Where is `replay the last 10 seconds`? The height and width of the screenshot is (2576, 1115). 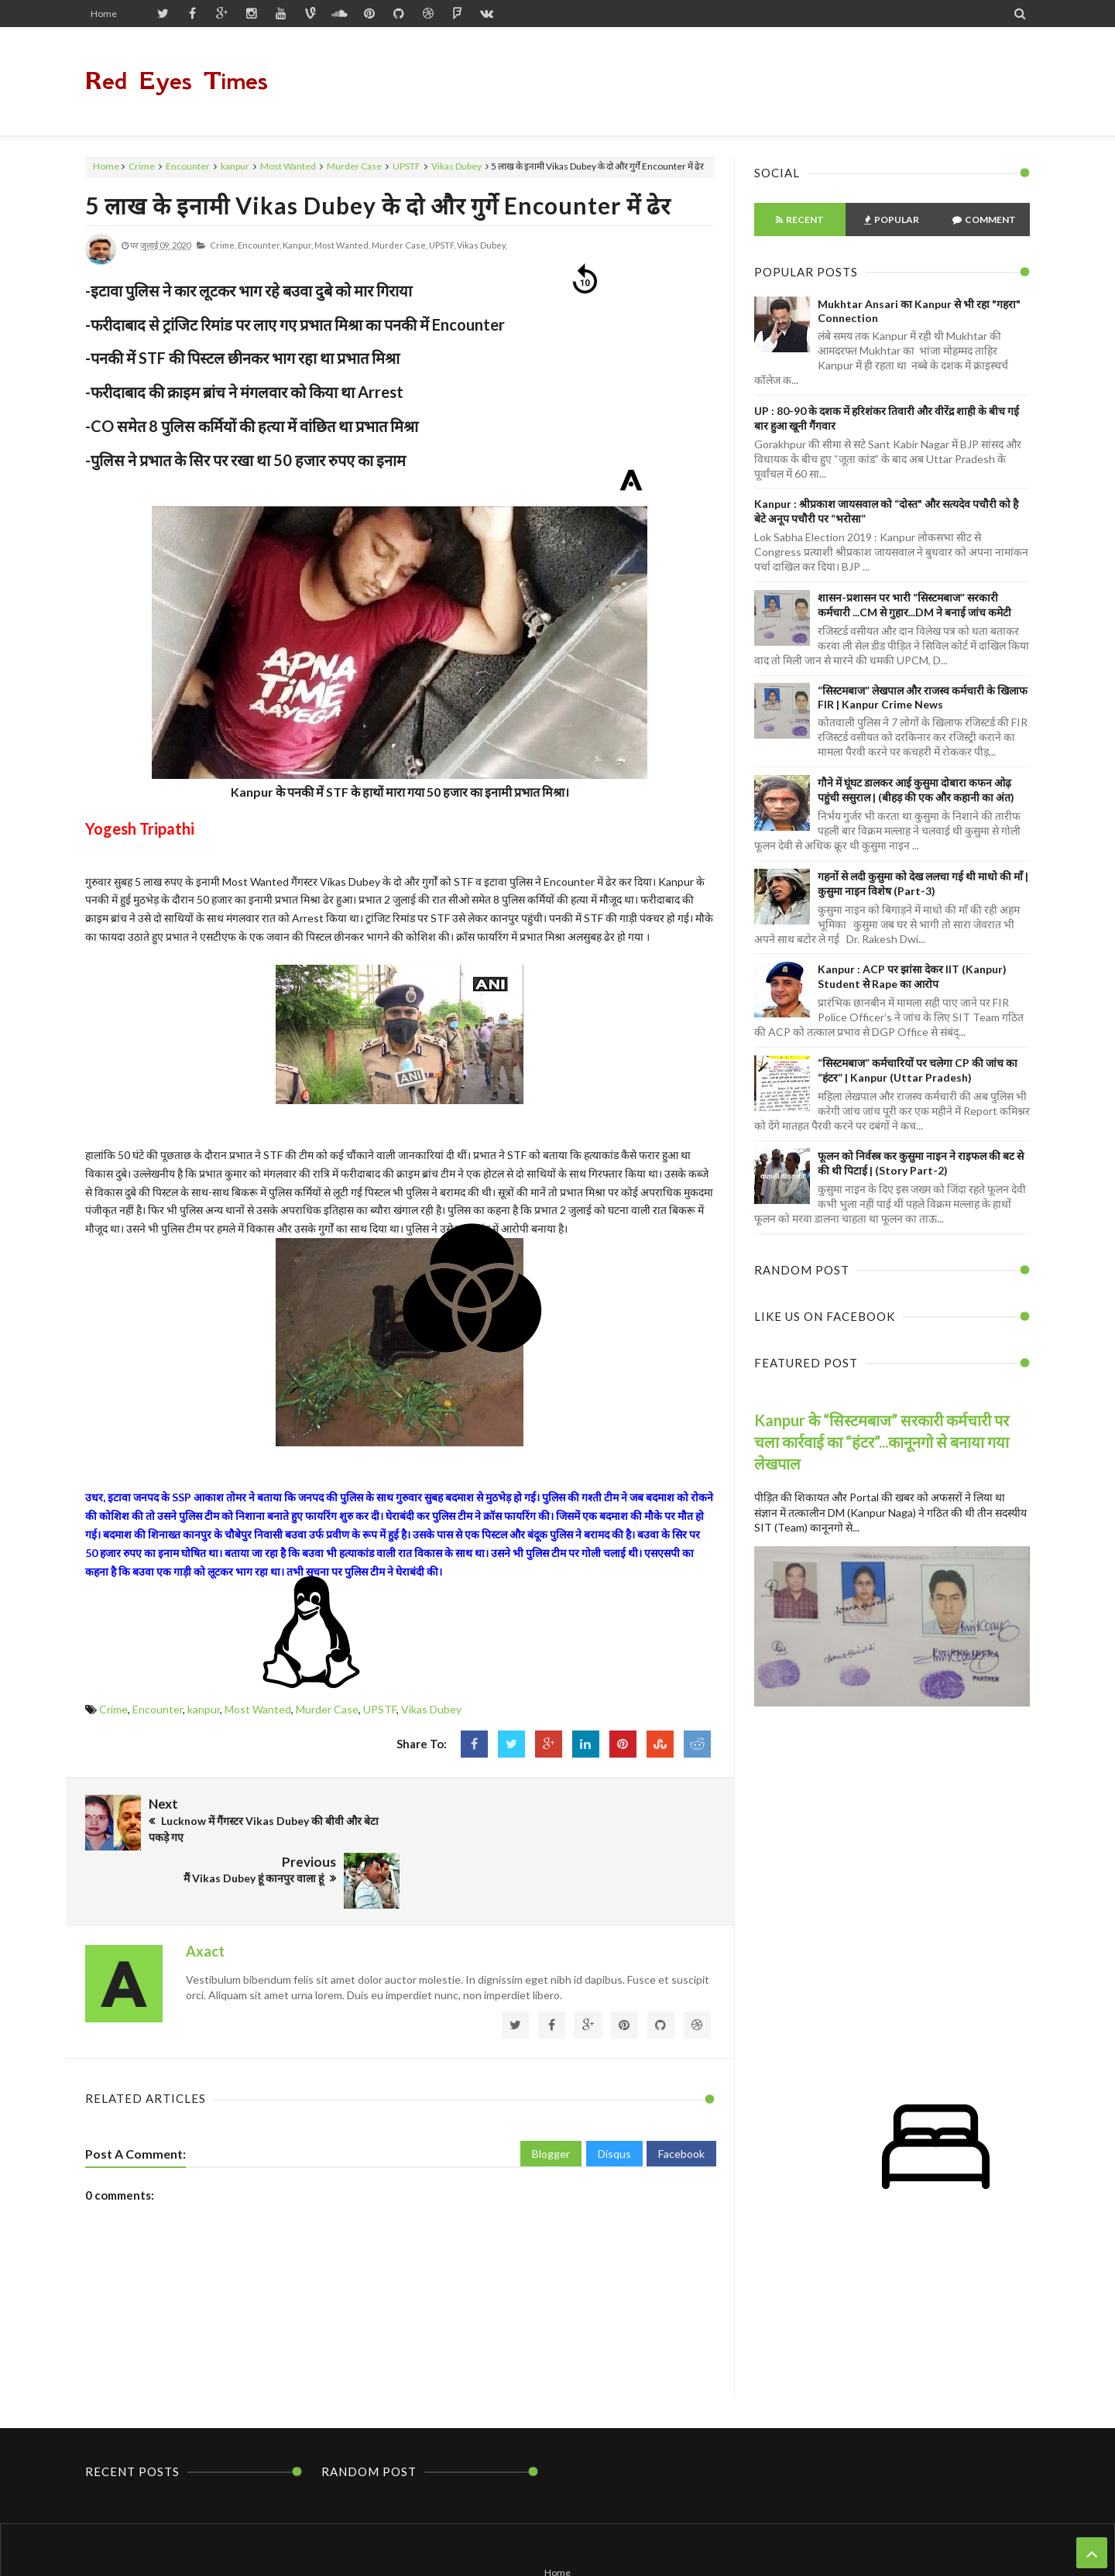
replay the last 10 seconds is located at coordinates (585, 280).